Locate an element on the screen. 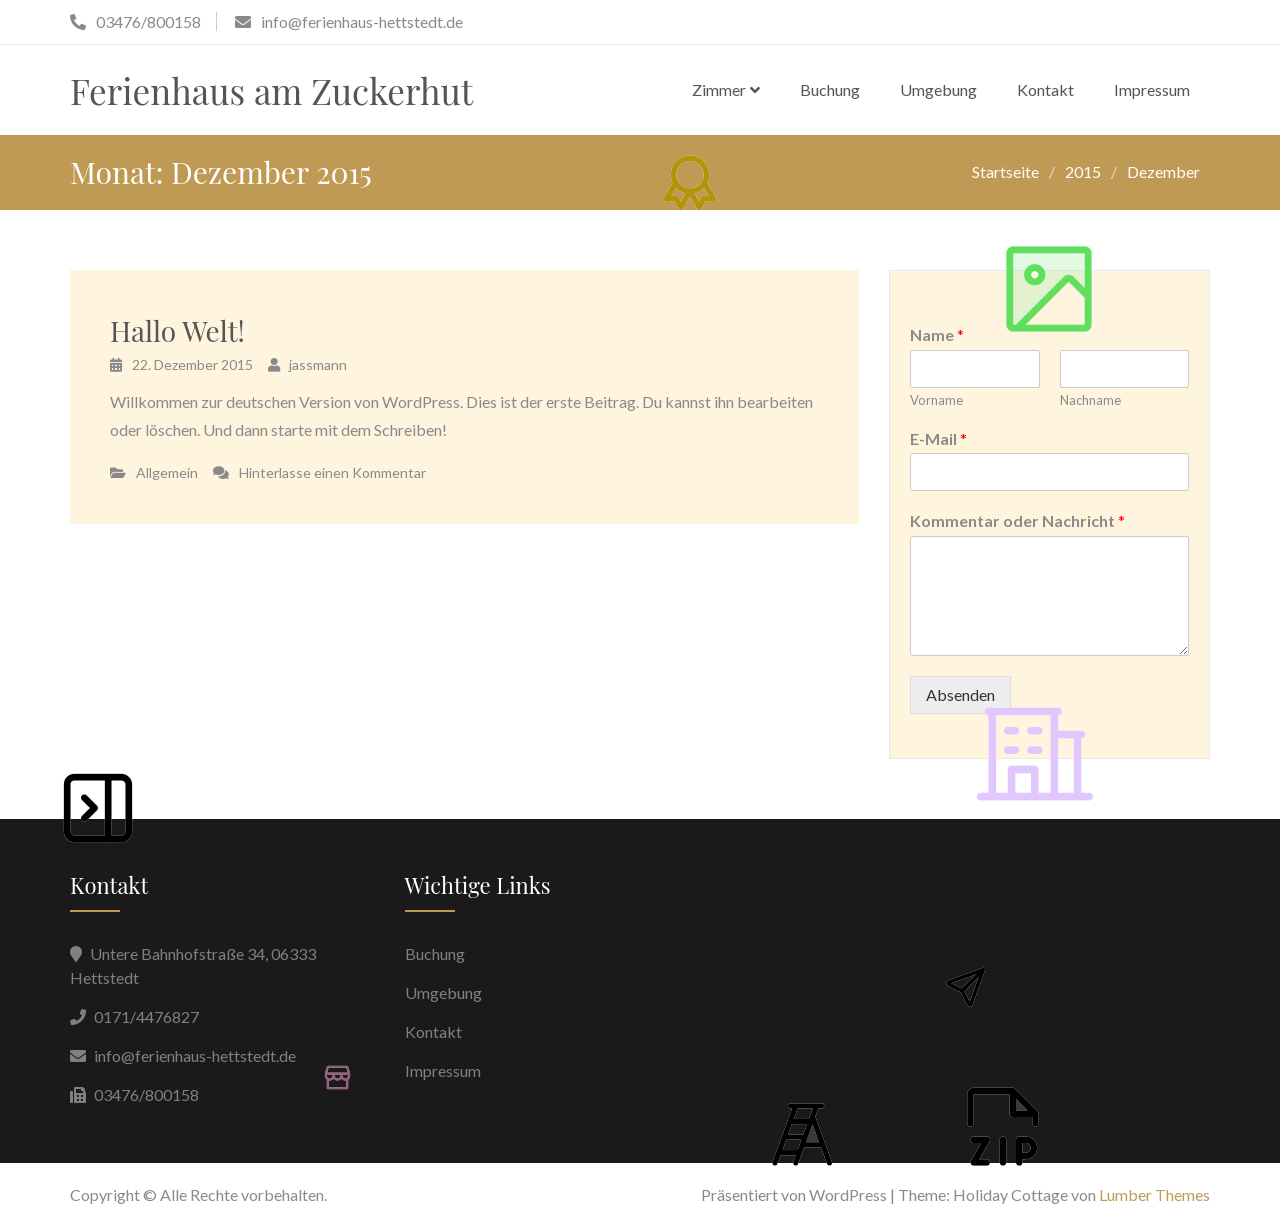 This screenshot has width=1280, height=1227. close the right side panel is located at coordinates (98, 808).